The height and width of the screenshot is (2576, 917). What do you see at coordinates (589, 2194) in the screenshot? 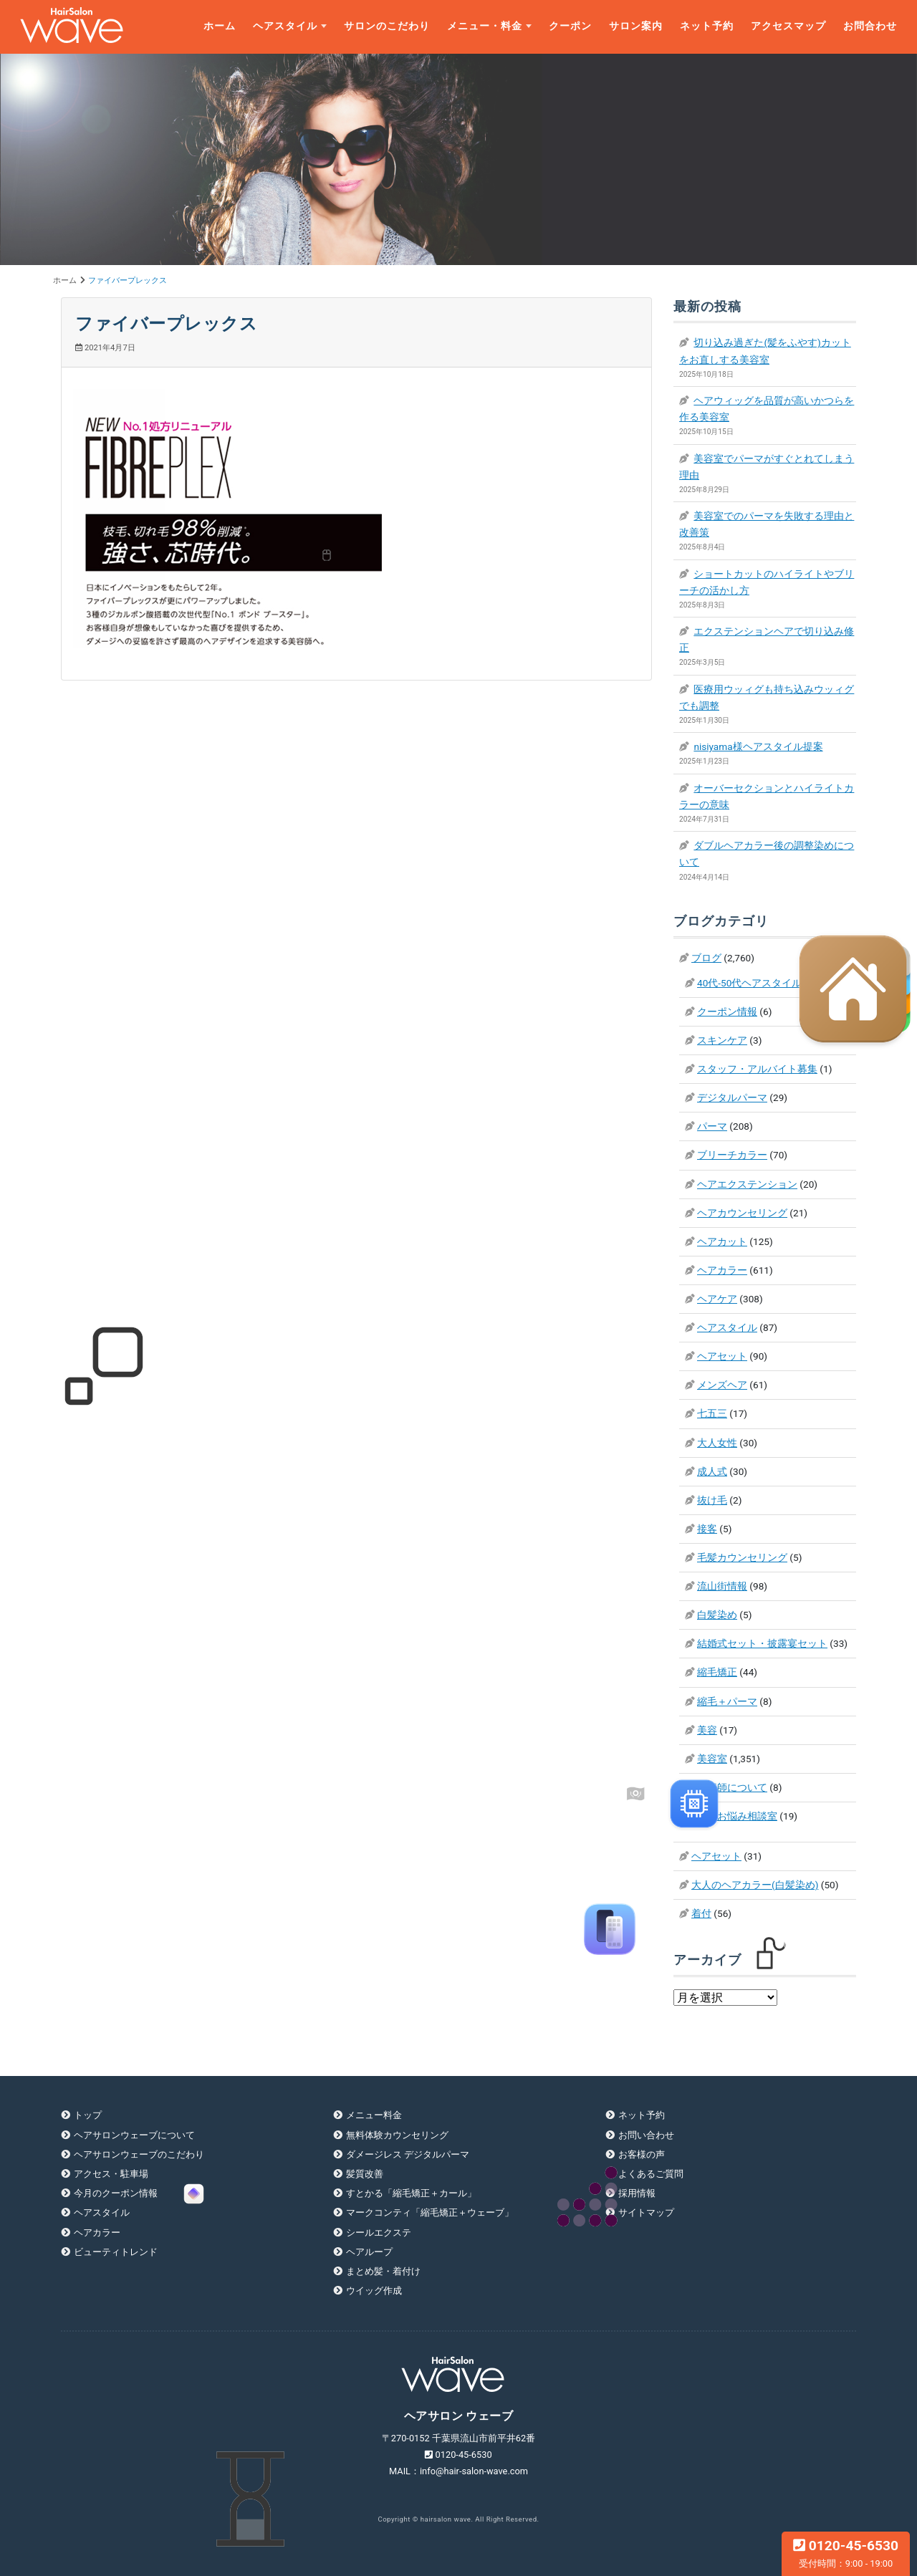
I see `launch four-in-a-row game` at bounding box center [589, 2194].